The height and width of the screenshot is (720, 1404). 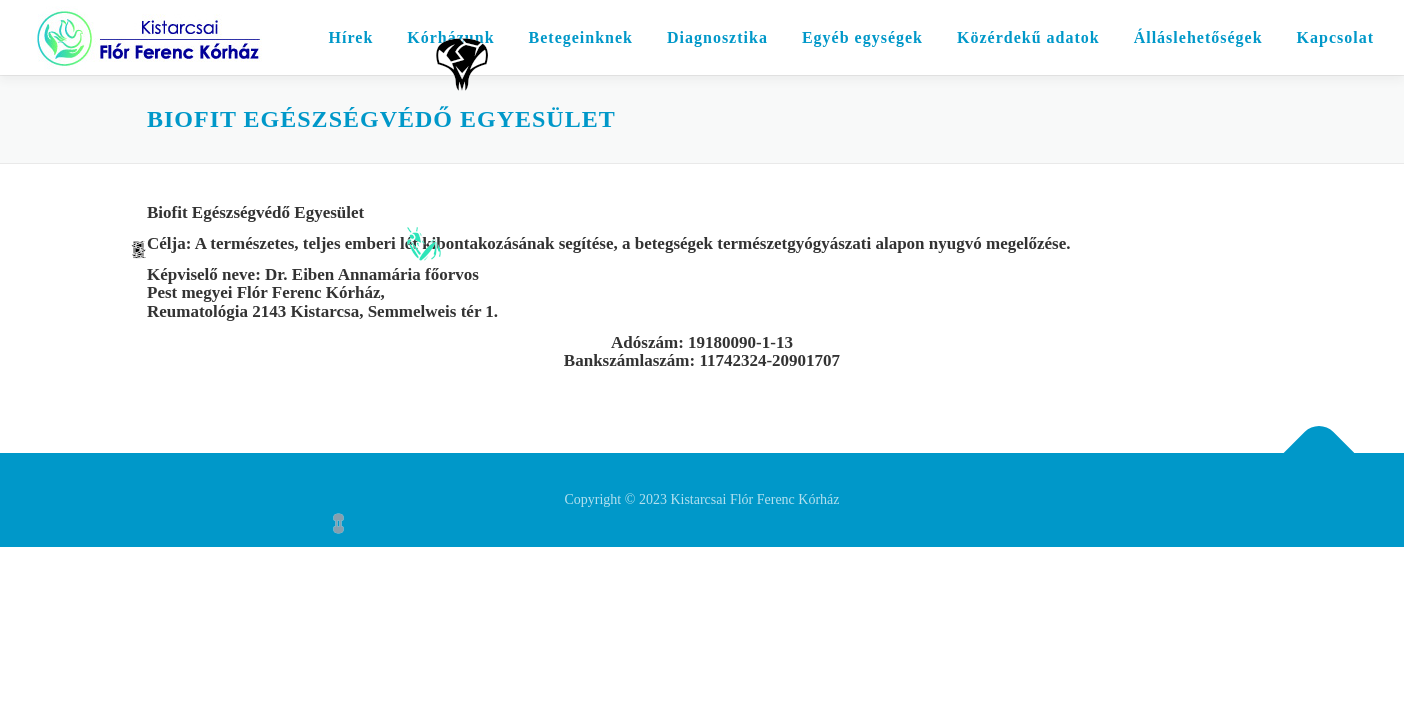 What do you see at coordinates (138, 249) in the screenshot?
I see `indicates a restricted or off-limits area` at bounding box center [138, 249].